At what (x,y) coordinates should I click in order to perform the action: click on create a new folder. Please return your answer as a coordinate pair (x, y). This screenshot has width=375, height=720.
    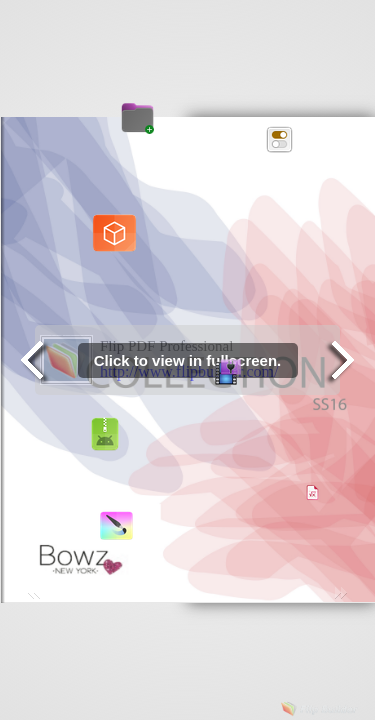
    Looking at the image, I should click on (137, 117).